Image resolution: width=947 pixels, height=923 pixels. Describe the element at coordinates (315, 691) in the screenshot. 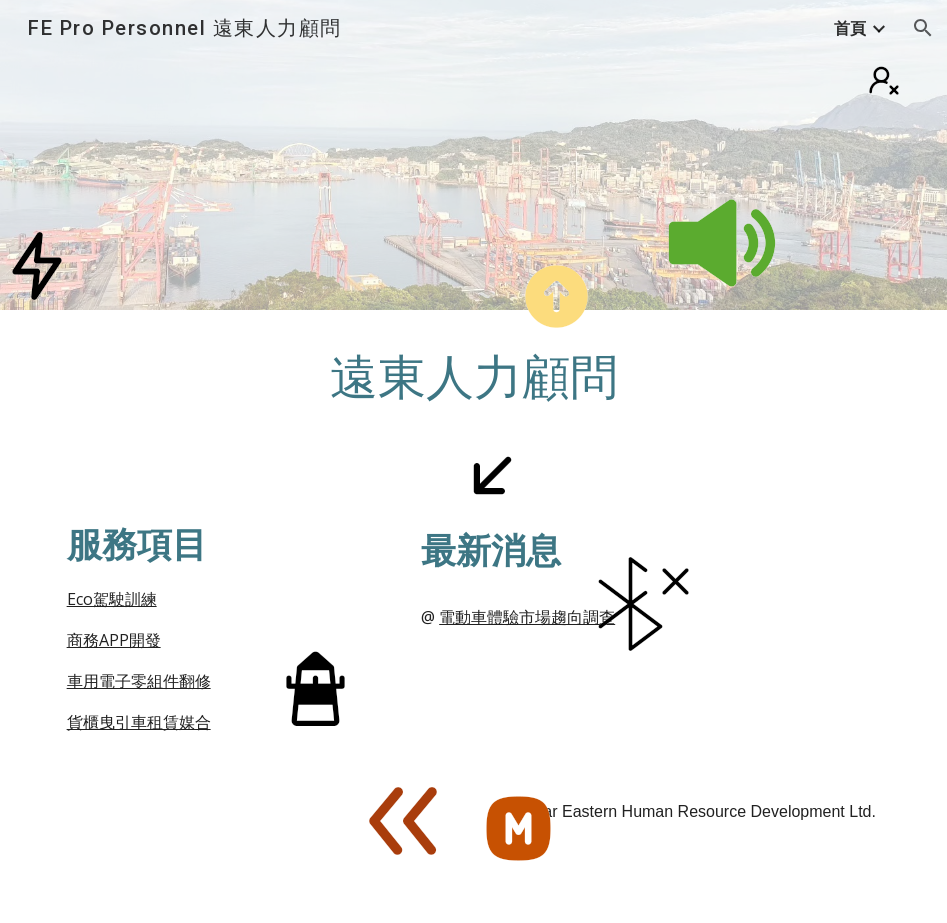

I see `access website accessibility or guidance features` at that location.